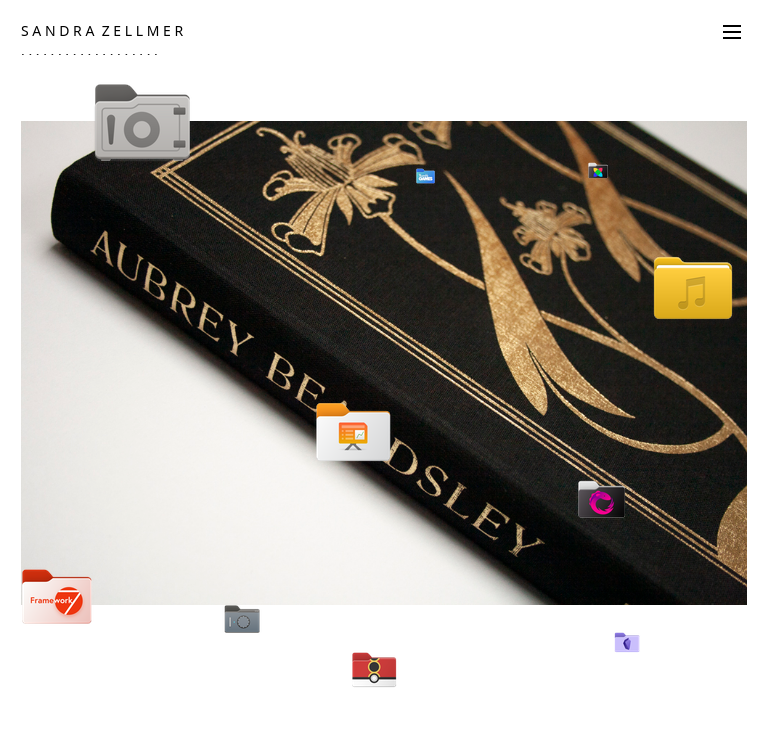 The width and height of the screenshot is (768, 748). What do you see at coordinates (598, 171) in the screenshot?
I see `folder containing haxe flixel game engine projects` at bounding box center [598, 171].